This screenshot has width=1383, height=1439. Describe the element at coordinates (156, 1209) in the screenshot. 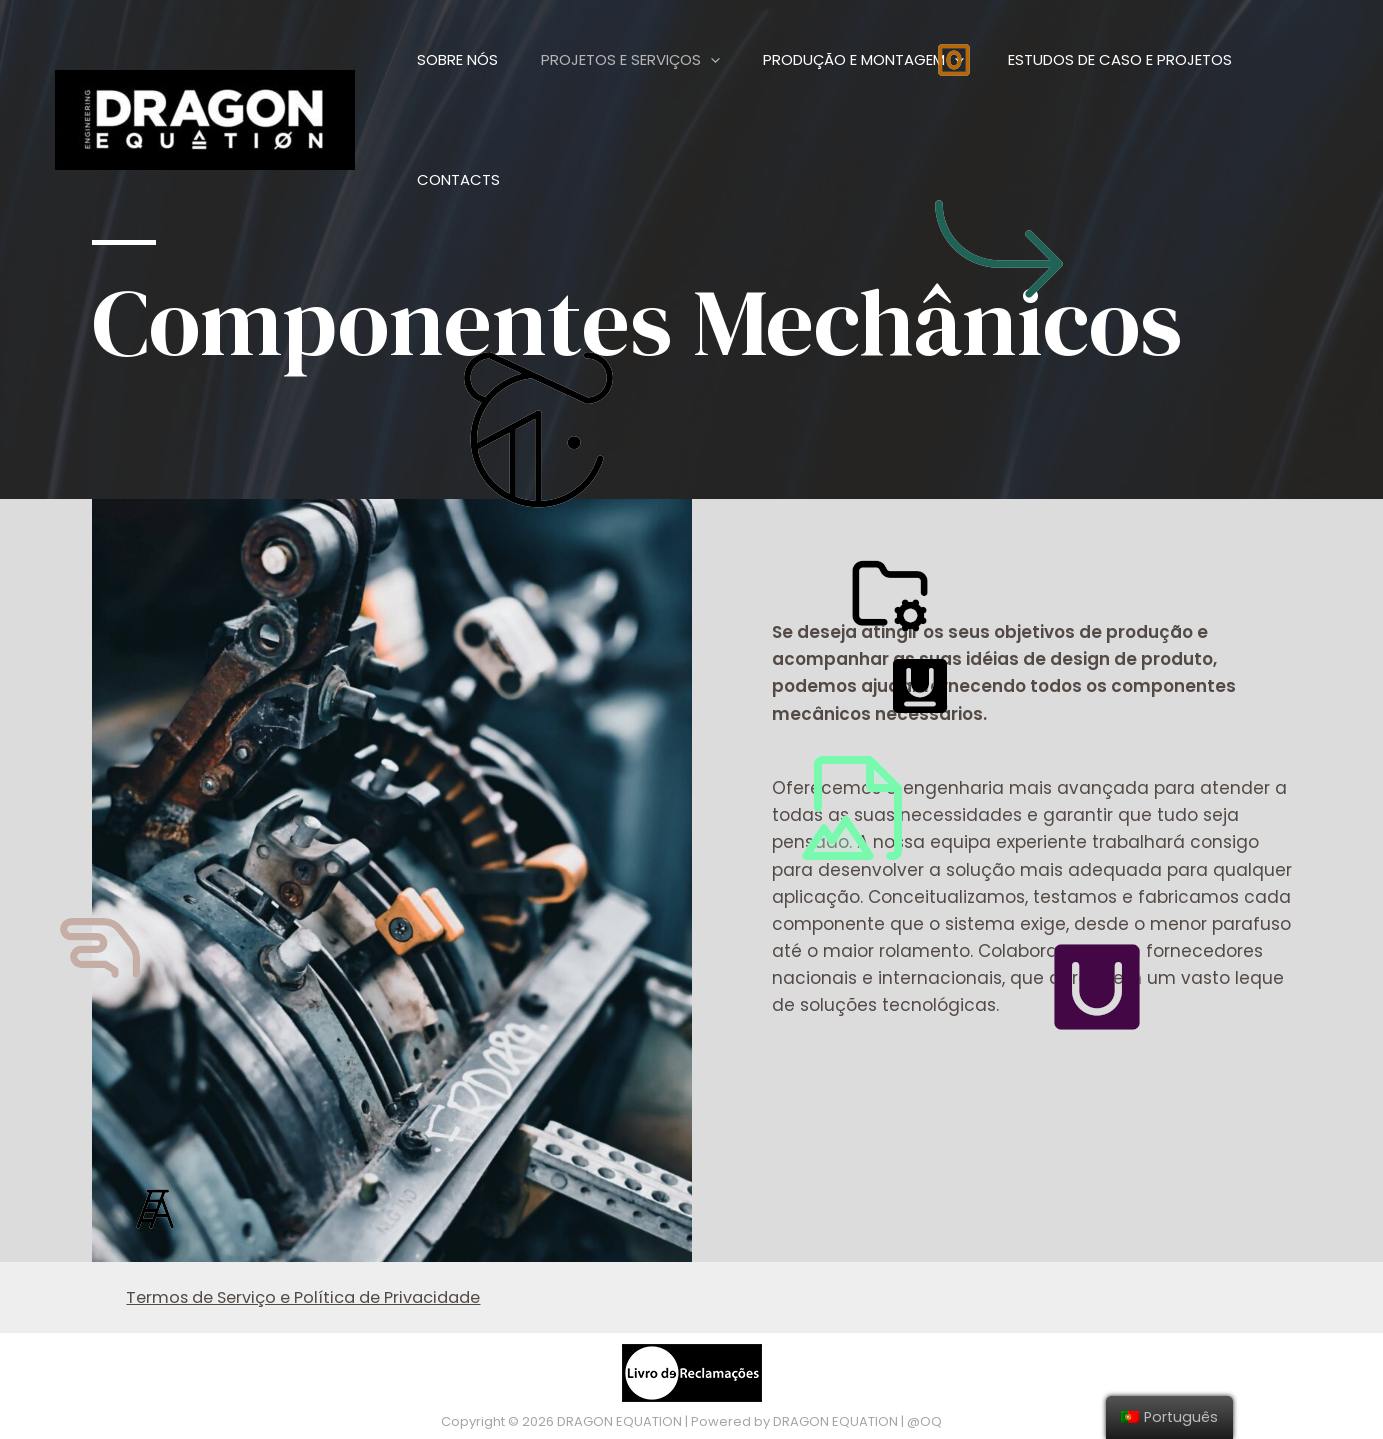

I see `access tools or equipment section` at that location.